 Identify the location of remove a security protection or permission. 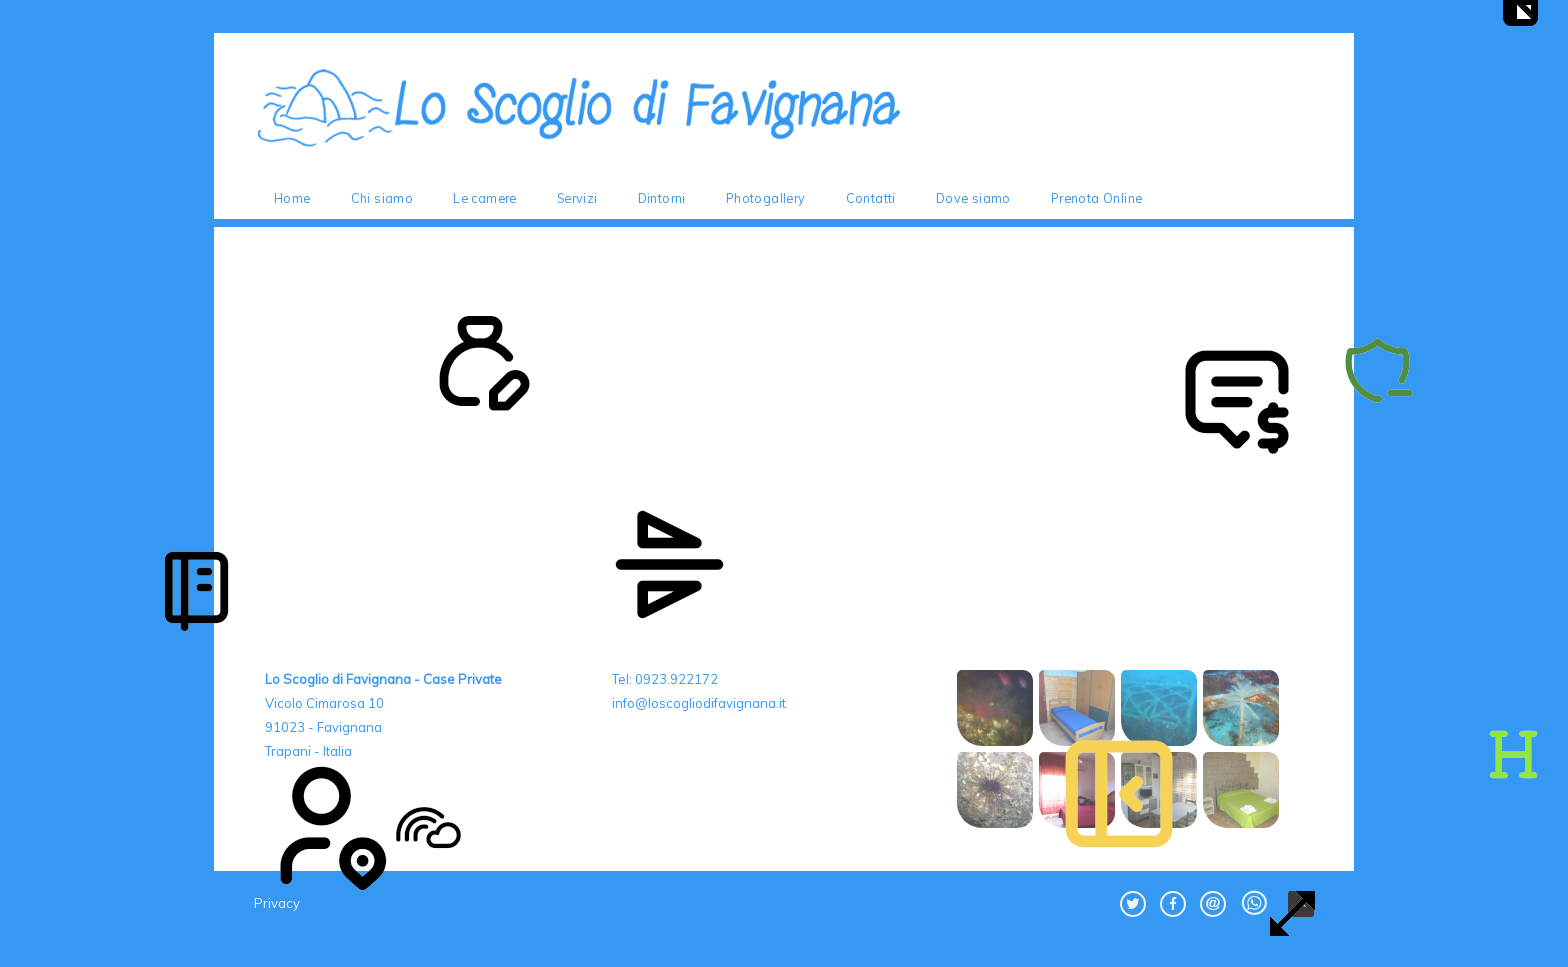
(1377, 370).